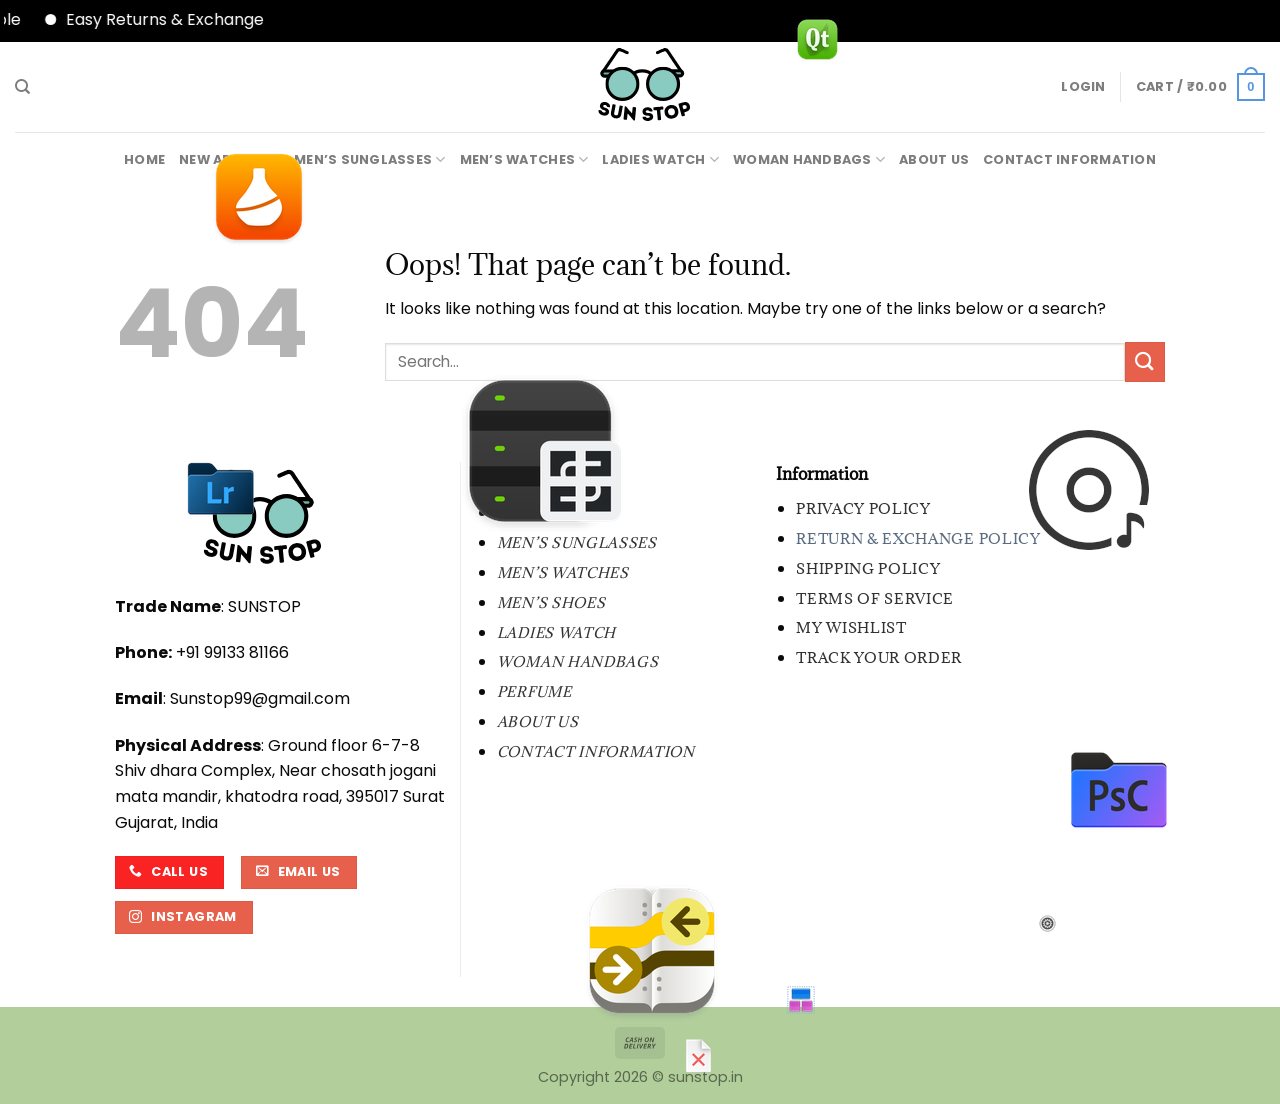  Describe the element at coordinates (541, 453) in the screenshot. I see `configure windows file sharing preferences` at that location.